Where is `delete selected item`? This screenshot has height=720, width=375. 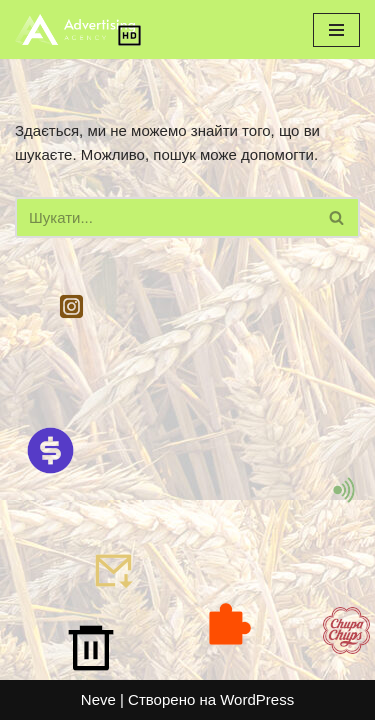
delete selected item is located at coordinates (91, 648).